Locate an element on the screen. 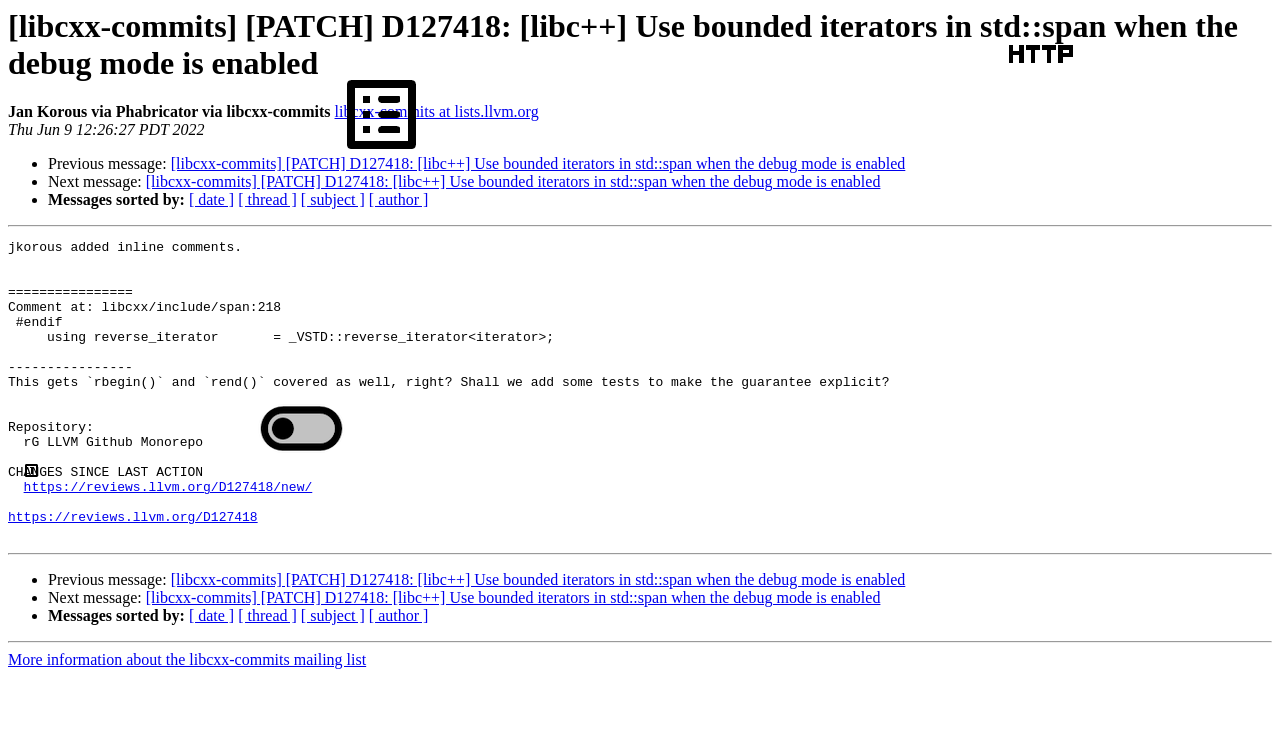  view list details or items is located at coordinates (381, 114).